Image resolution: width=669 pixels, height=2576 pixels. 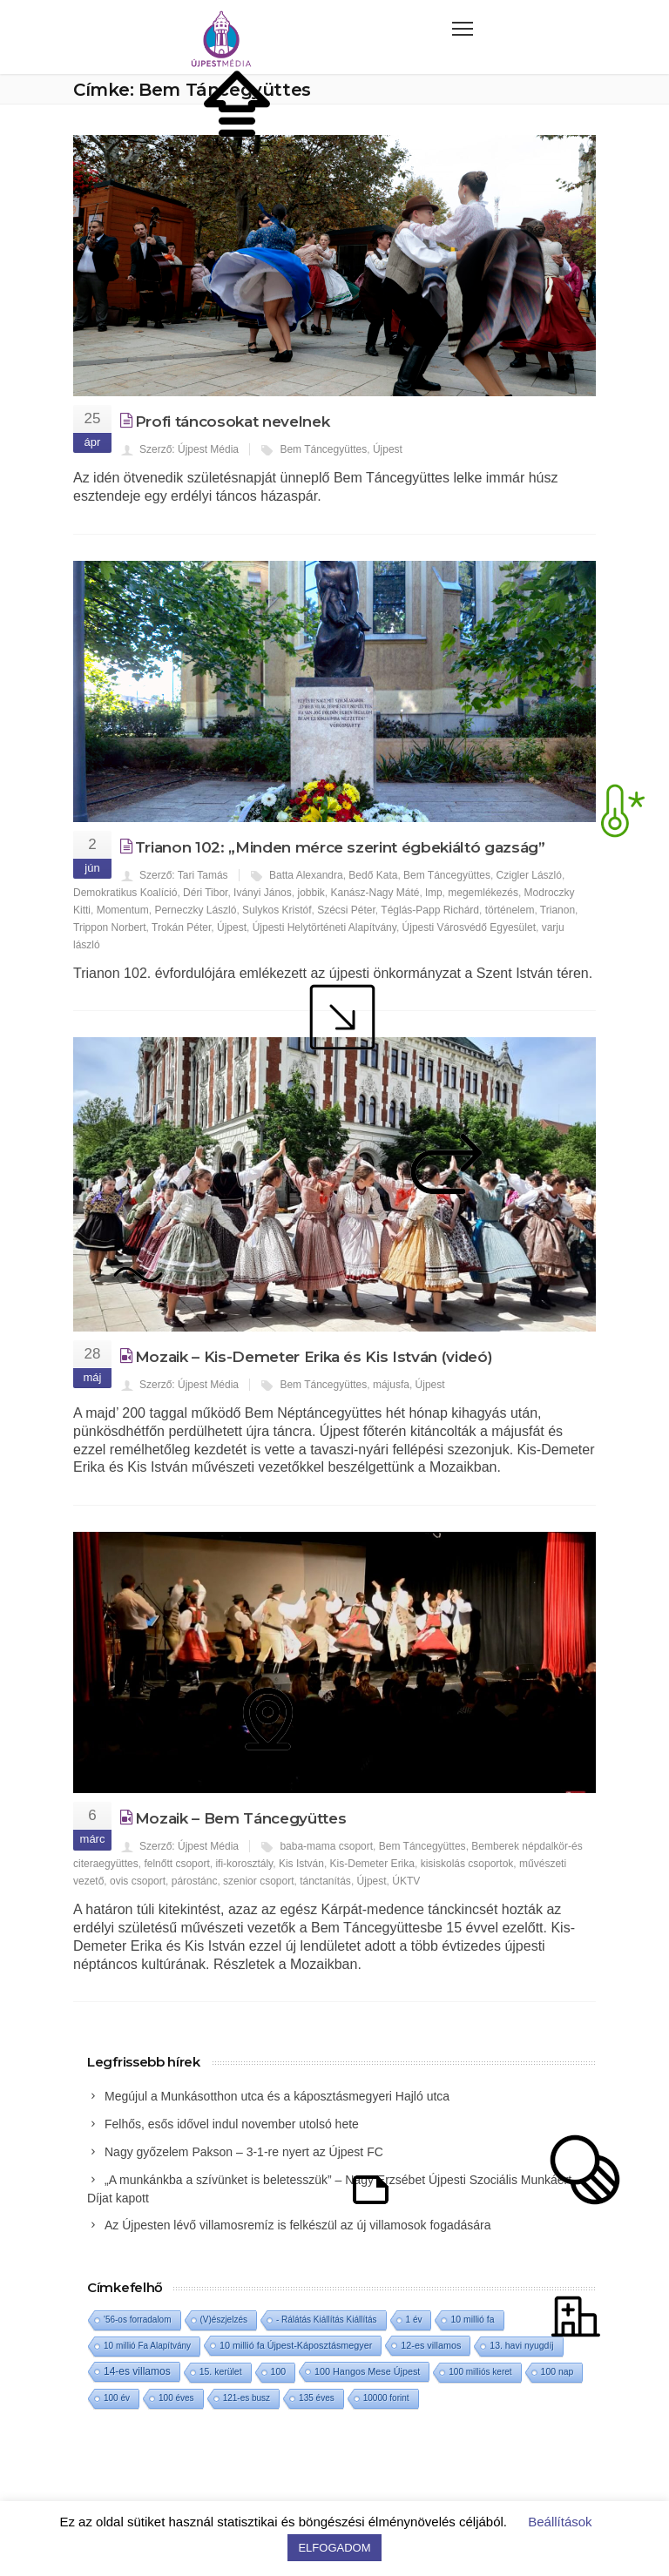 I want to click on redo last action, so click(x=446, y=1166).